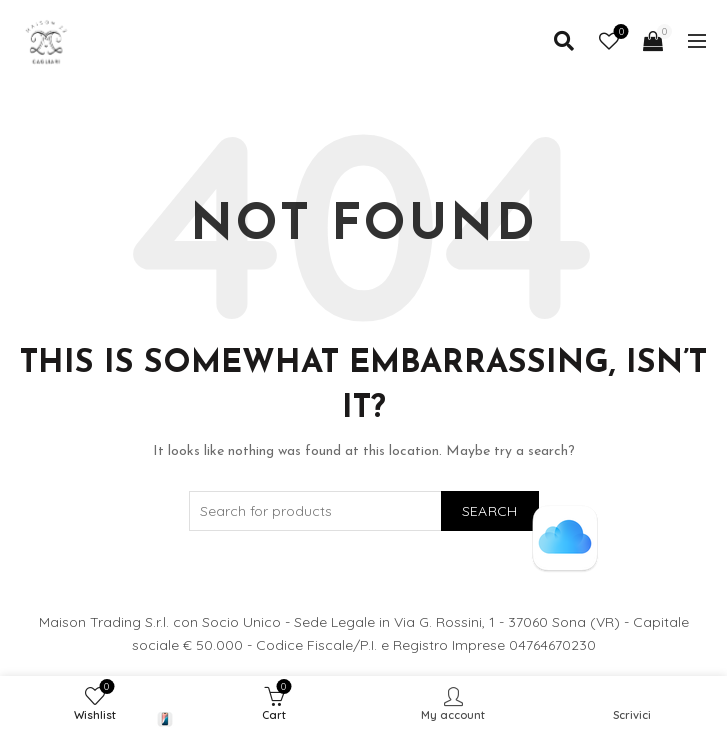 The image size is (727, 731). Describe the element at coordinates (165, 719) in the screenshot. I see `mirror your iPhone screen to your Mac` at that location.